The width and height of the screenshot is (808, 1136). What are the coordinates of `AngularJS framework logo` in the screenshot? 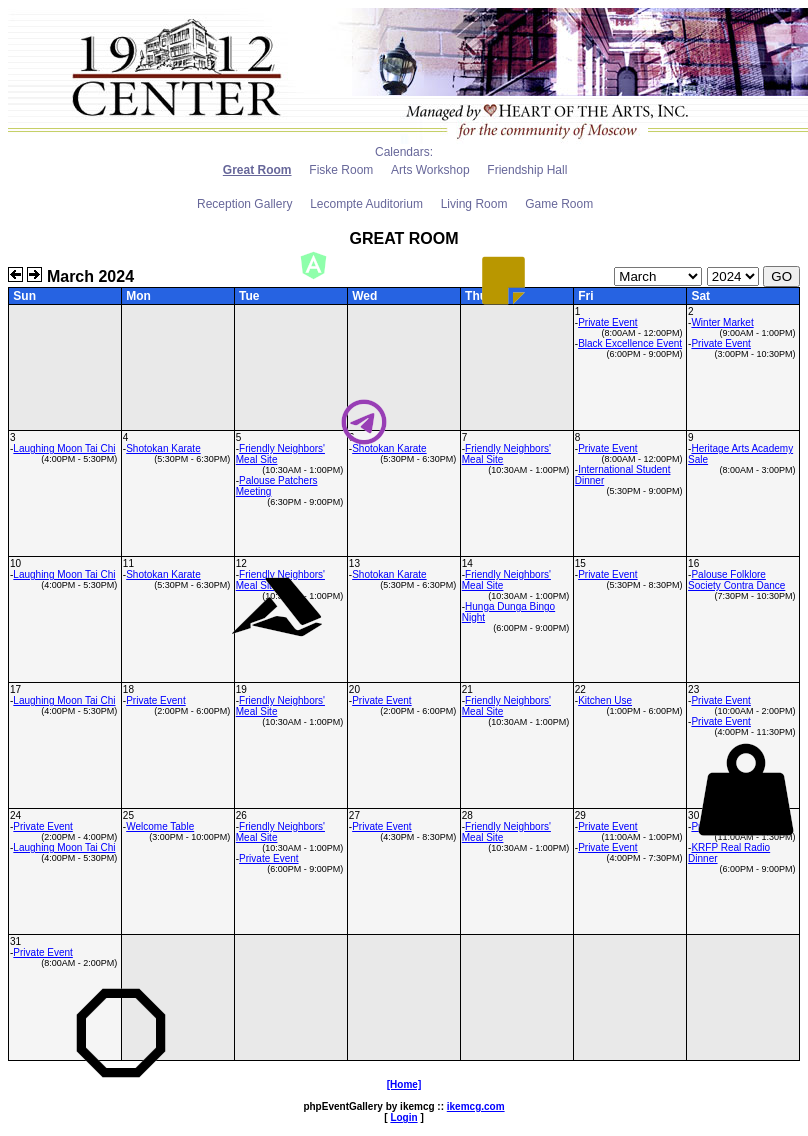 It's located at (313, 265).